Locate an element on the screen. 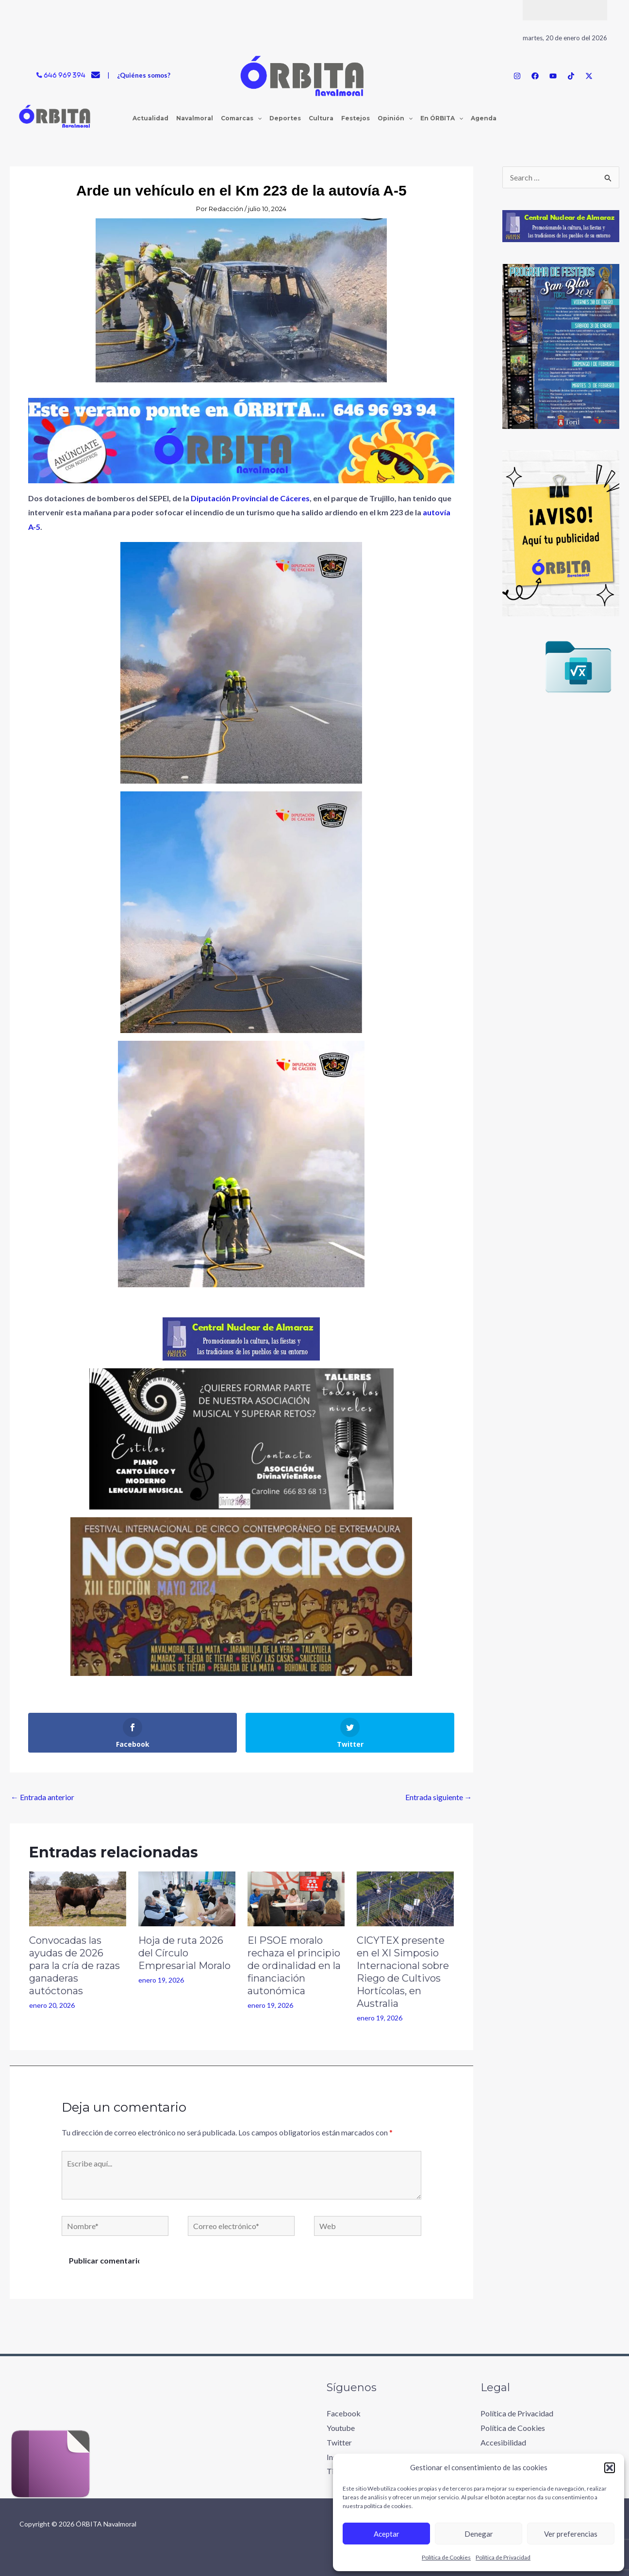 This screenshot has width=629, height=2576. change desktop wallpaper settings is located at coordinates (50, 2461).